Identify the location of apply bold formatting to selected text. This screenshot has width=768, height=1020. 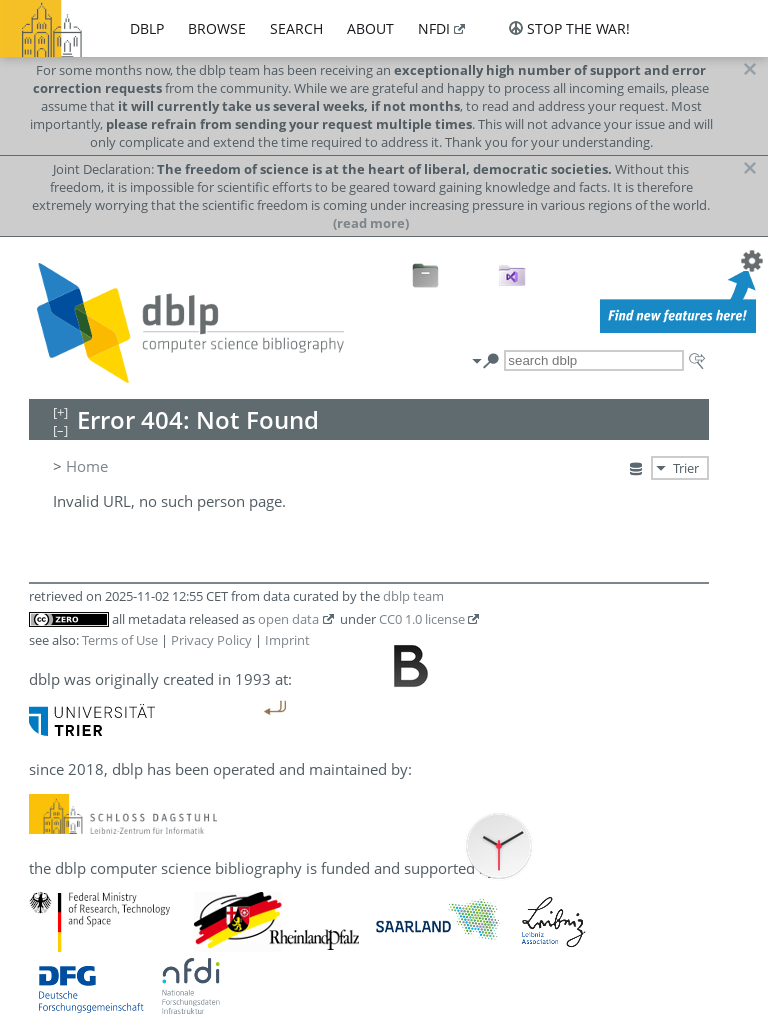
(411, 666).